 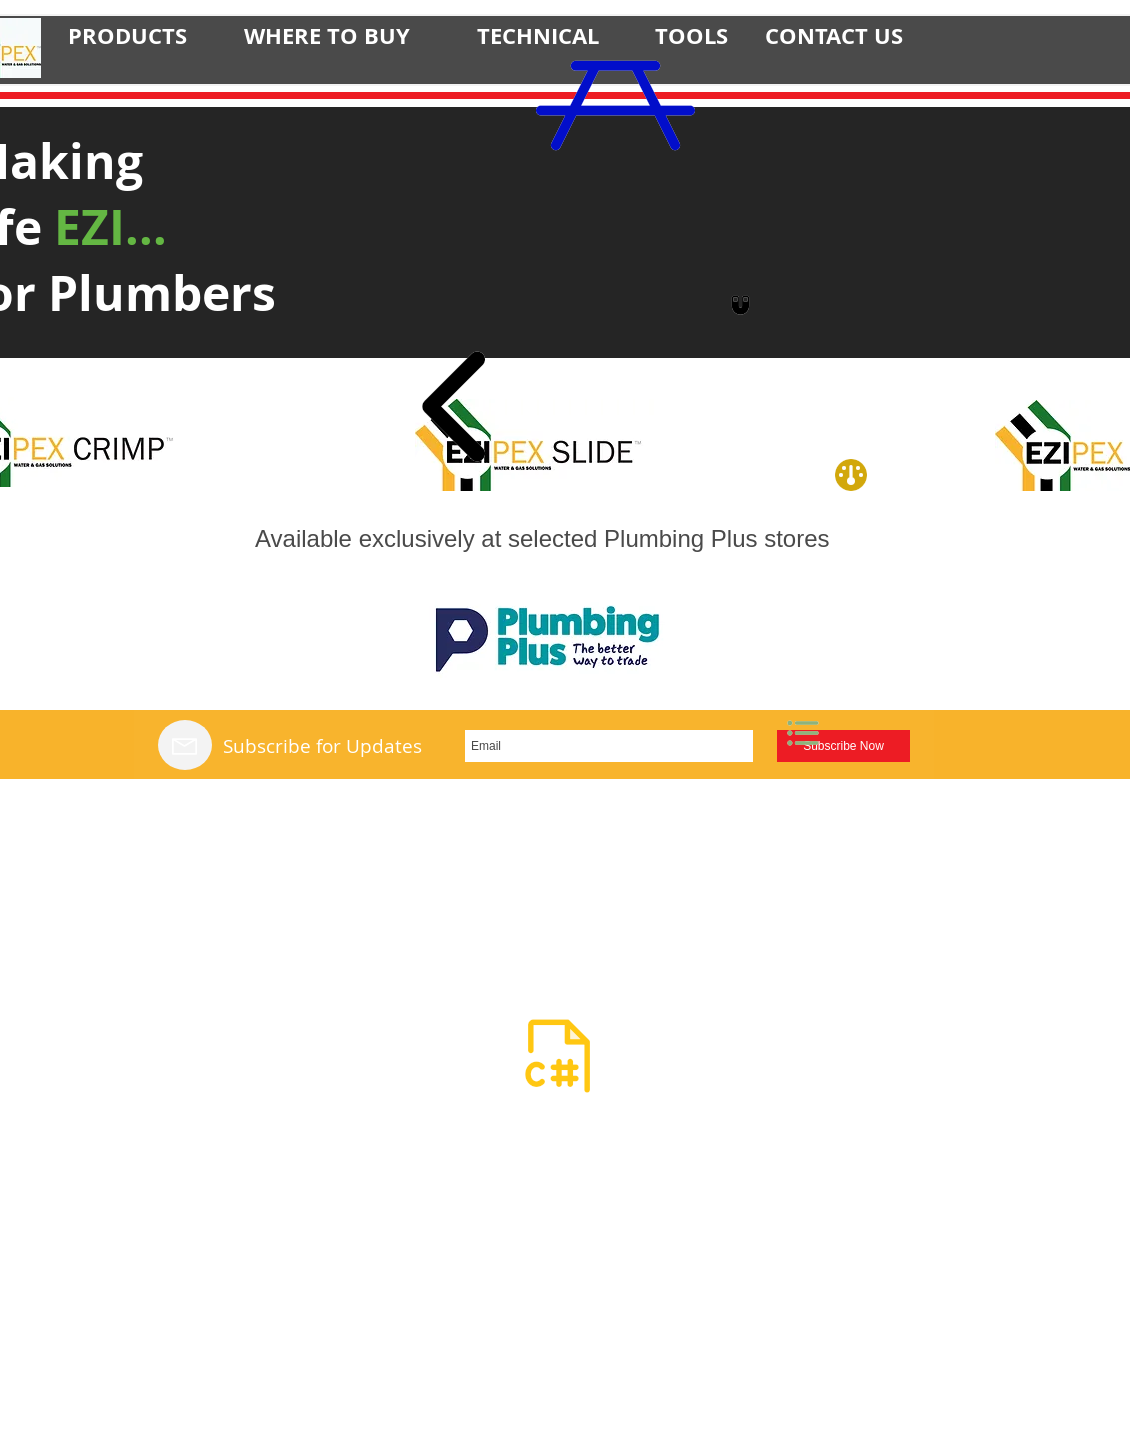 What do you see at coordinates (615, 105) in the screenshot?
I see `find nearby picnic areas` at bounding box center [615, 105].